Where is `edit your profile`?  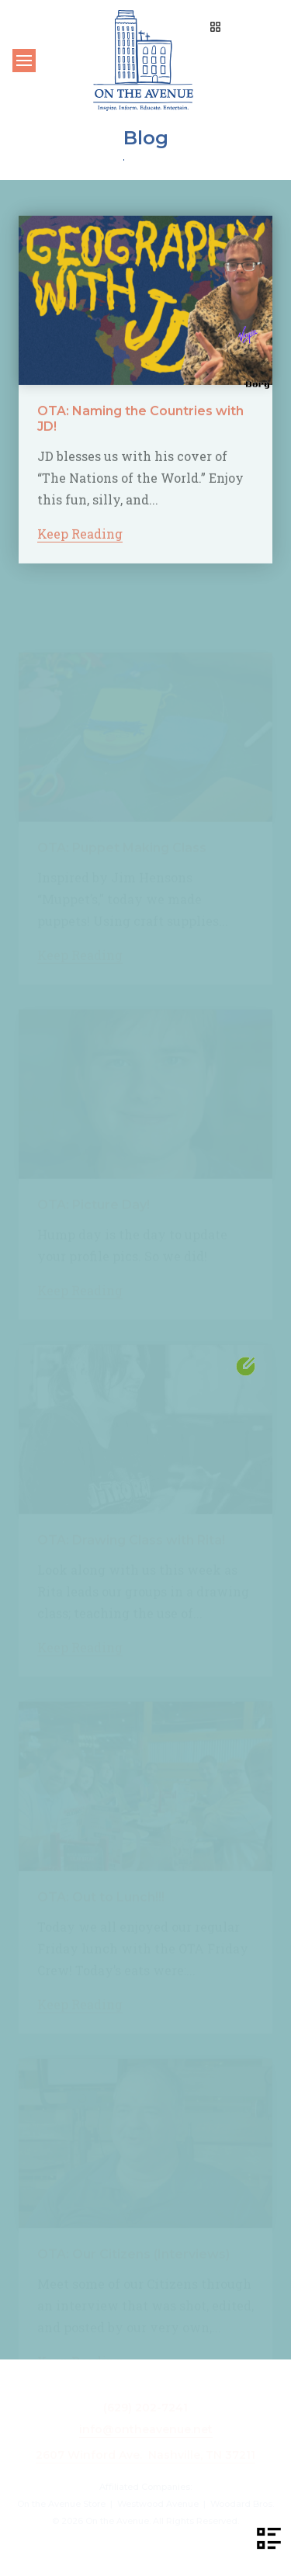 edit your profile is located at coordinates (245, 1366).